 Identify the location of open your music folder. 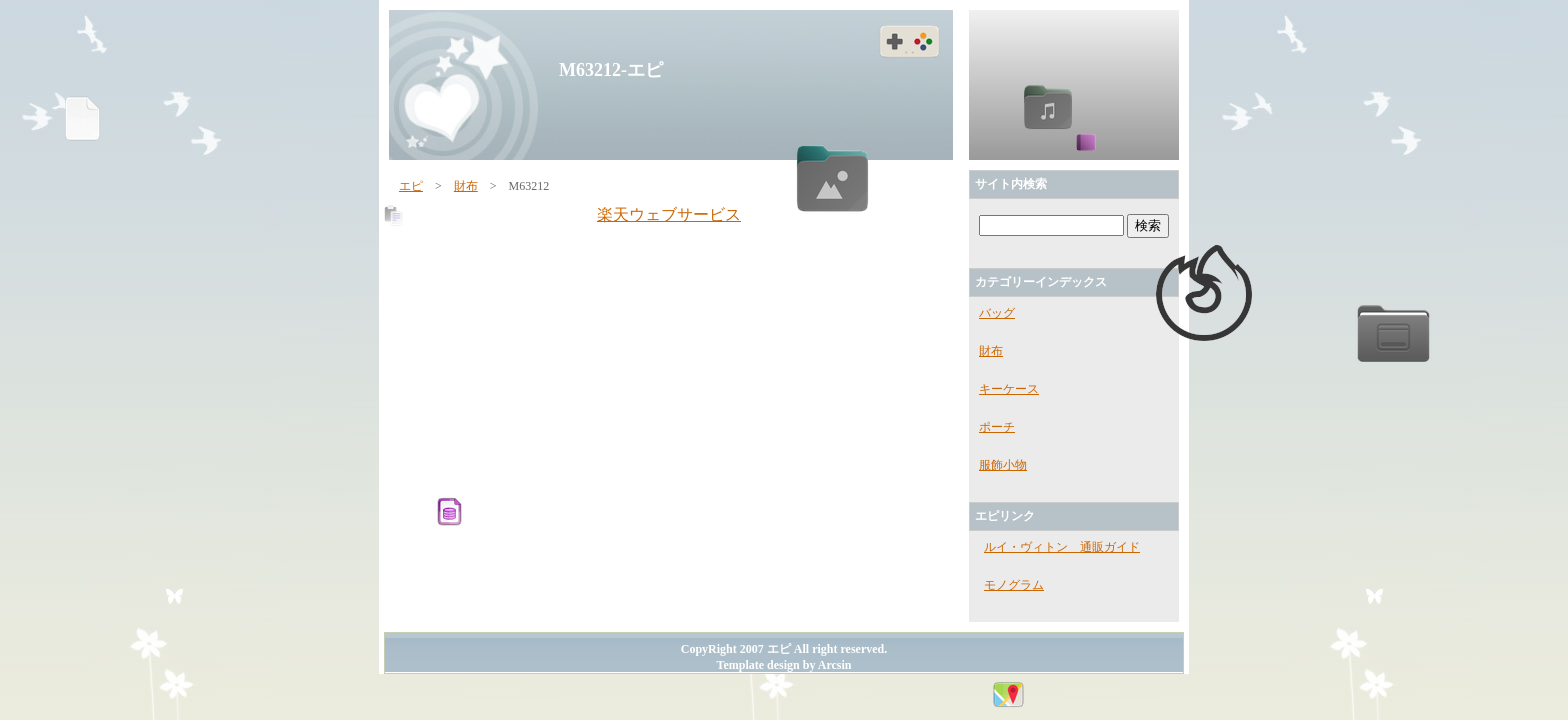
(1048, 107).